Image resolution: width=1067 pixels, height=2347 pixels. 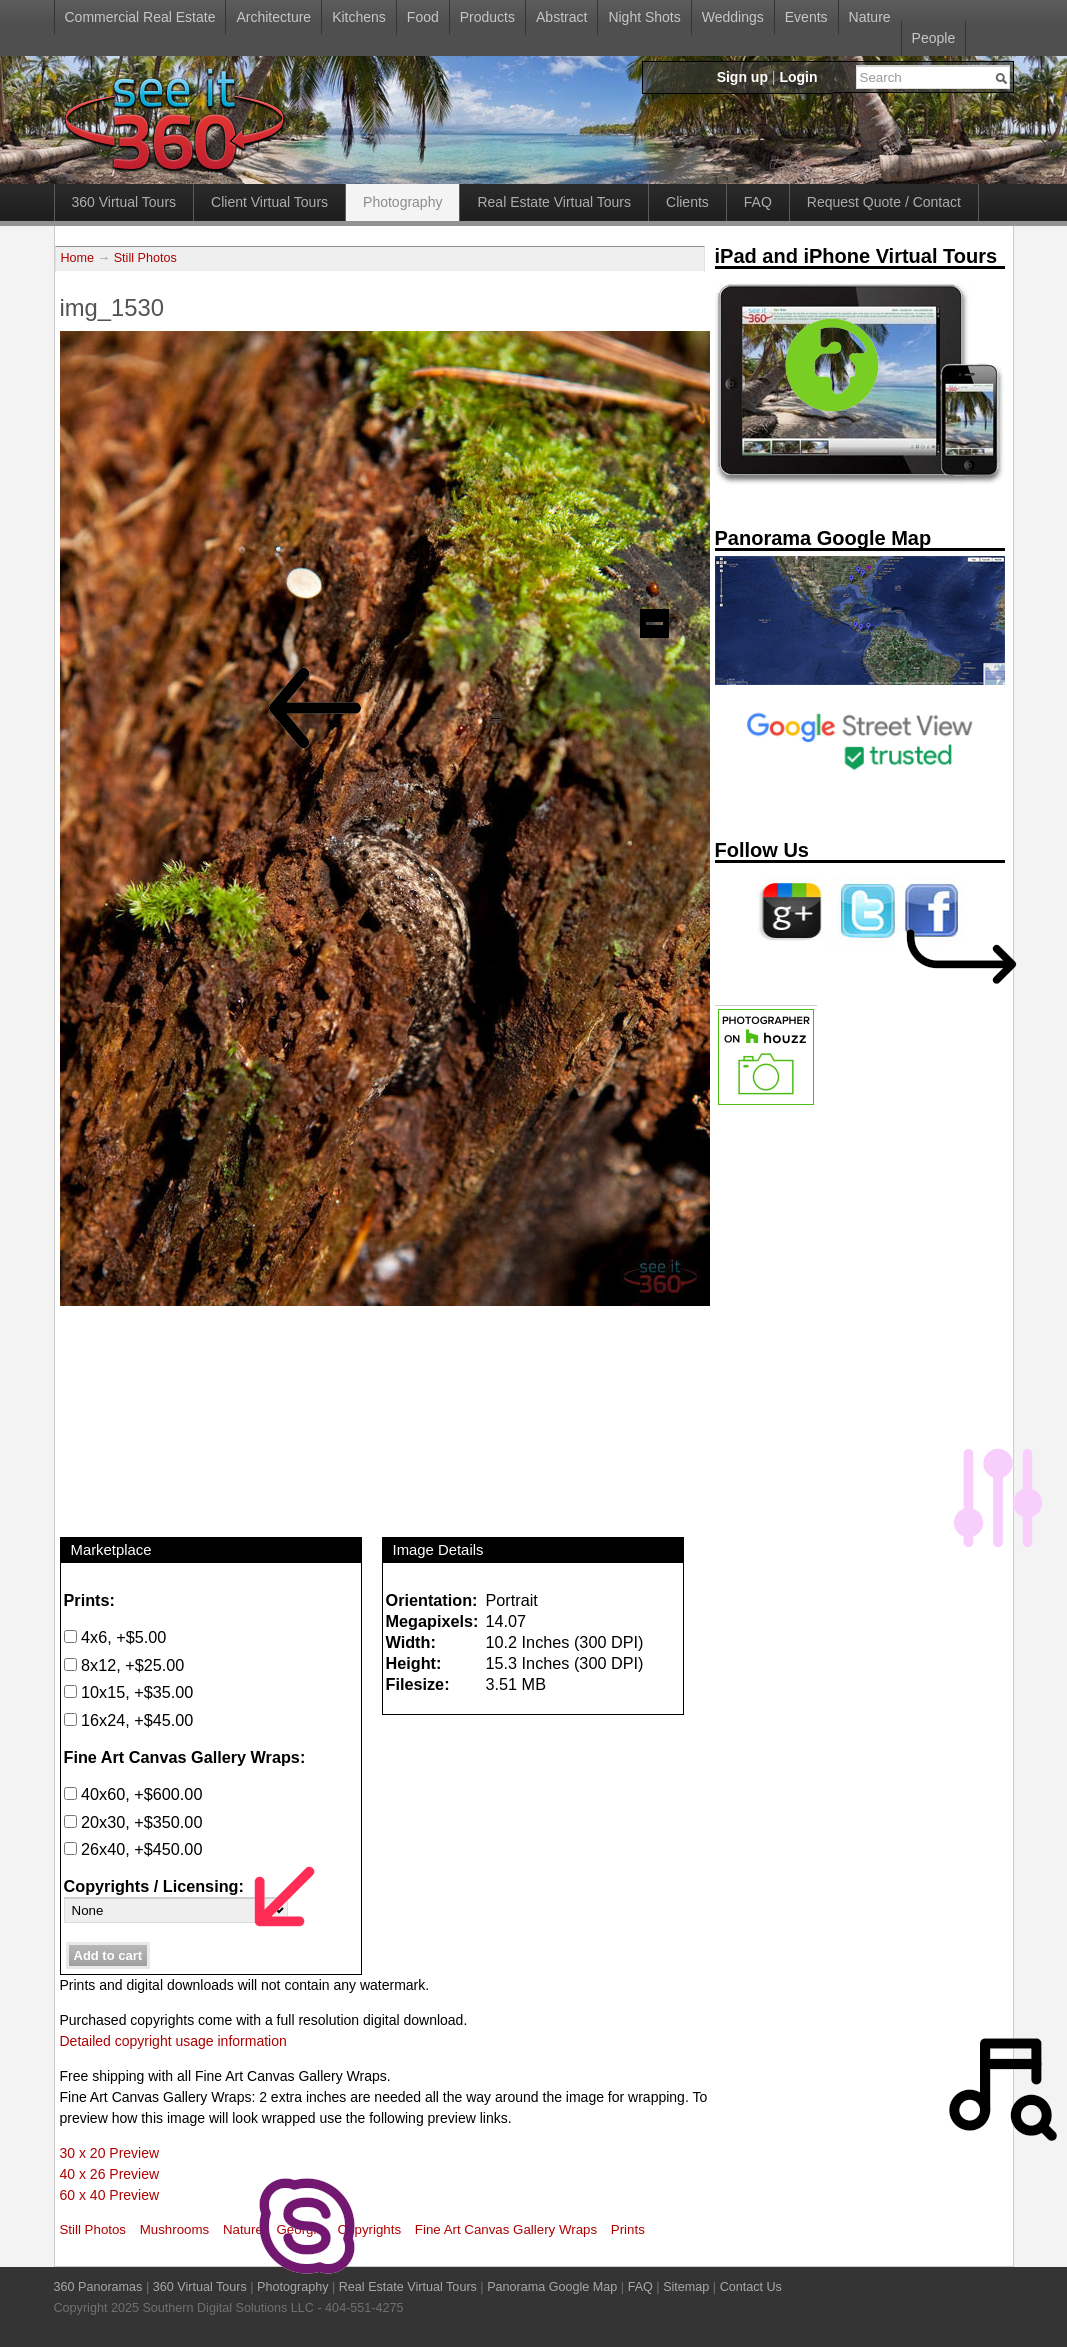 What do you see at coordinates (998, 1498) in the screenshot?
I see `open settings or preferences` at bounding box center [998, 1498].